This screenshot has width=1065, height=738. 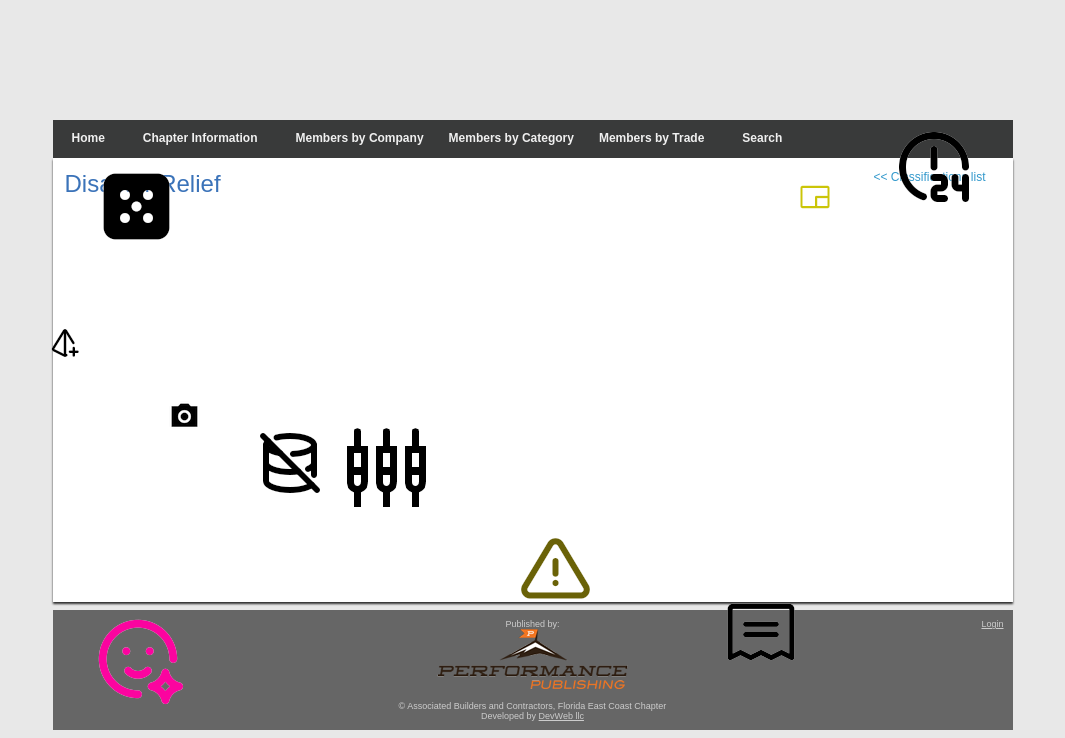 What do you see at coordinates (934, 167) in the screenshot?
I see `indicates 24-hour availability or service` at bounding box center [934, 167].